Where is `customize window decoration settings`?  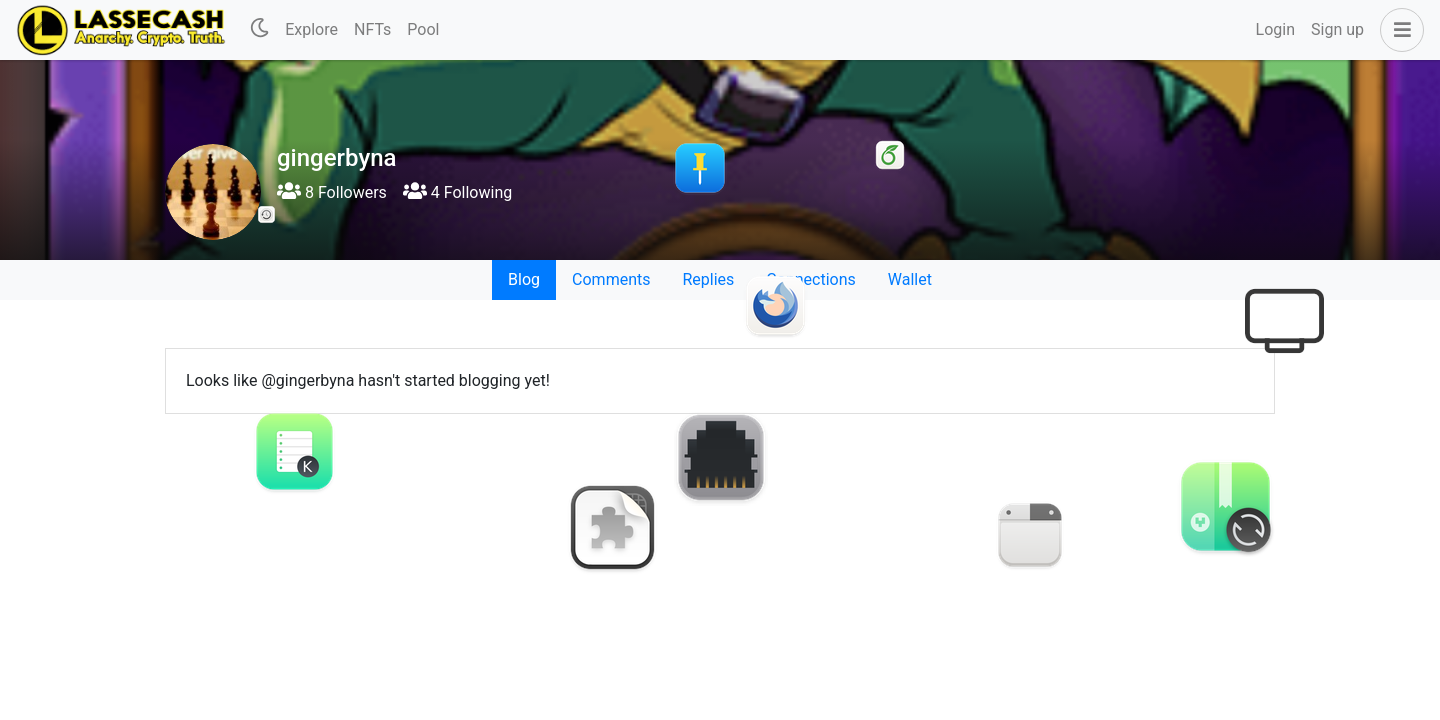 customize window decoration settings is located at coordinates (1030, 535).